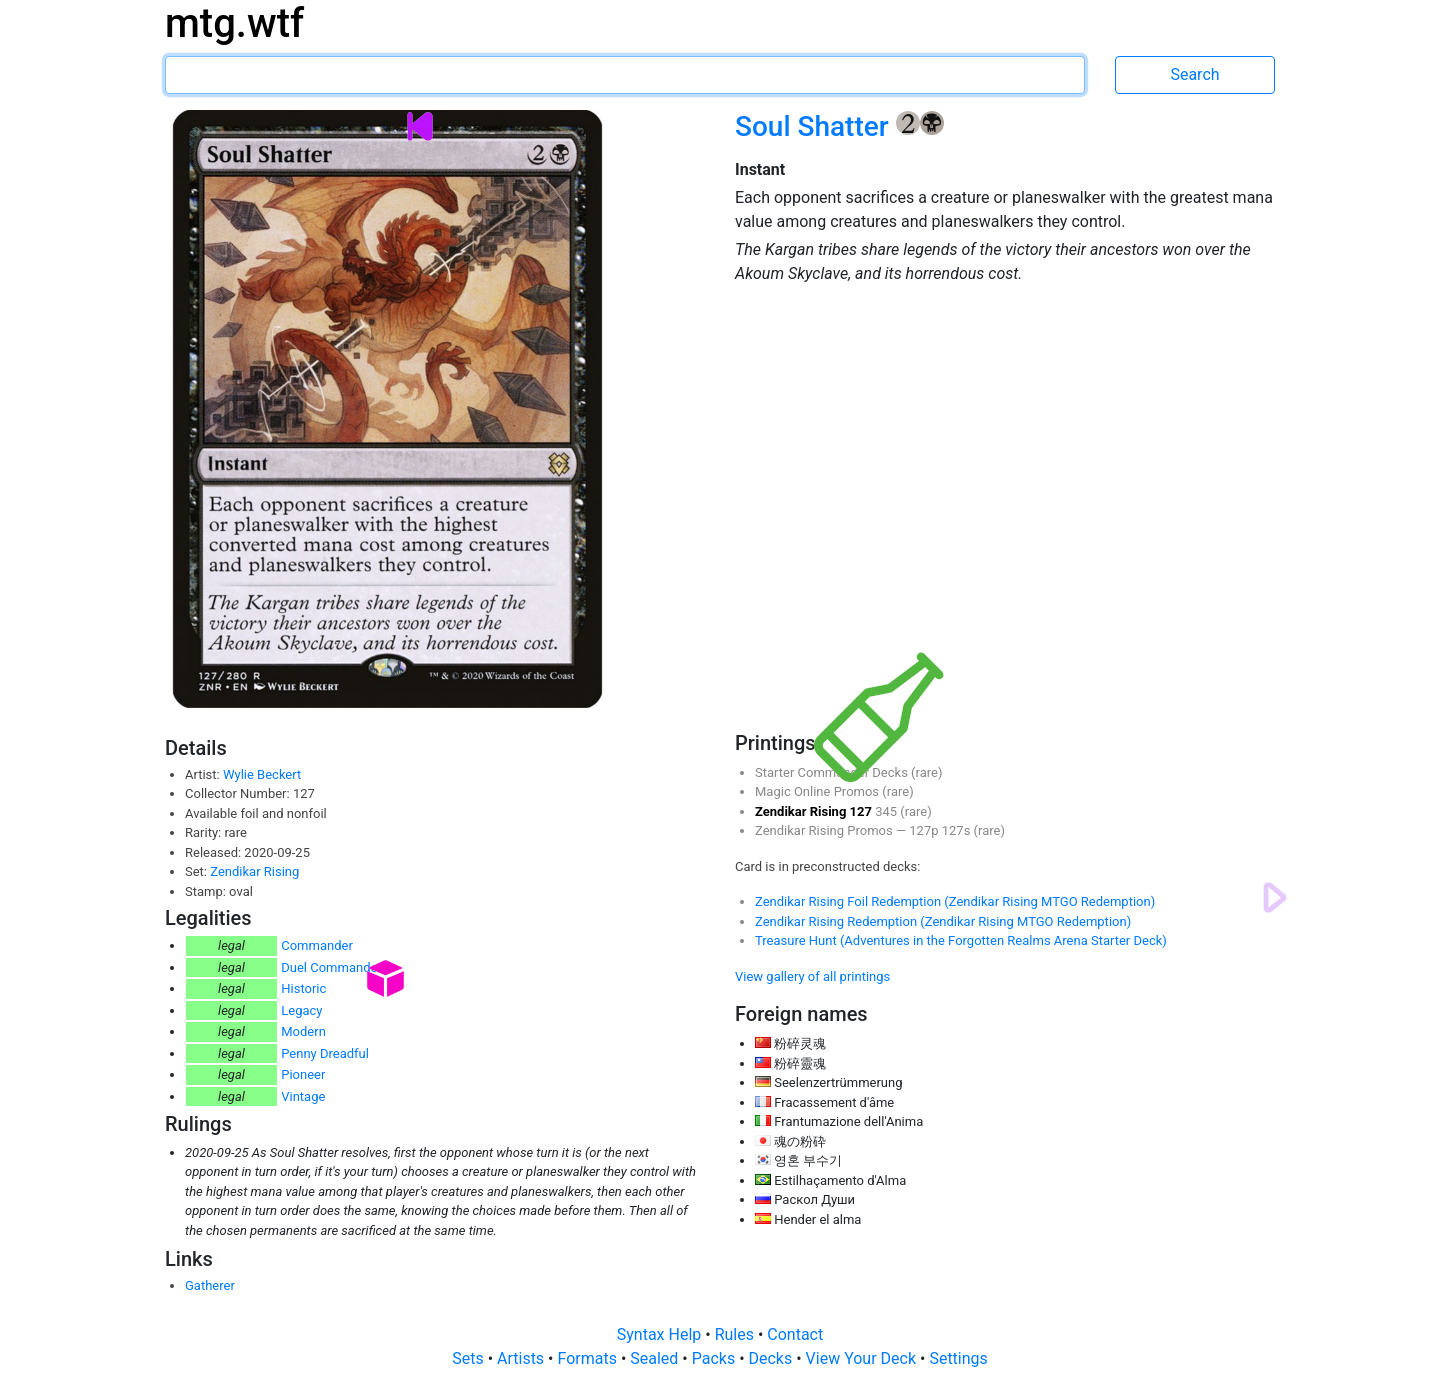 The height and width of the screenshot is (1379, 1440). Describe the element at coordinates (419, 126) in the screenshot. I see `skip to previous track` at that location.